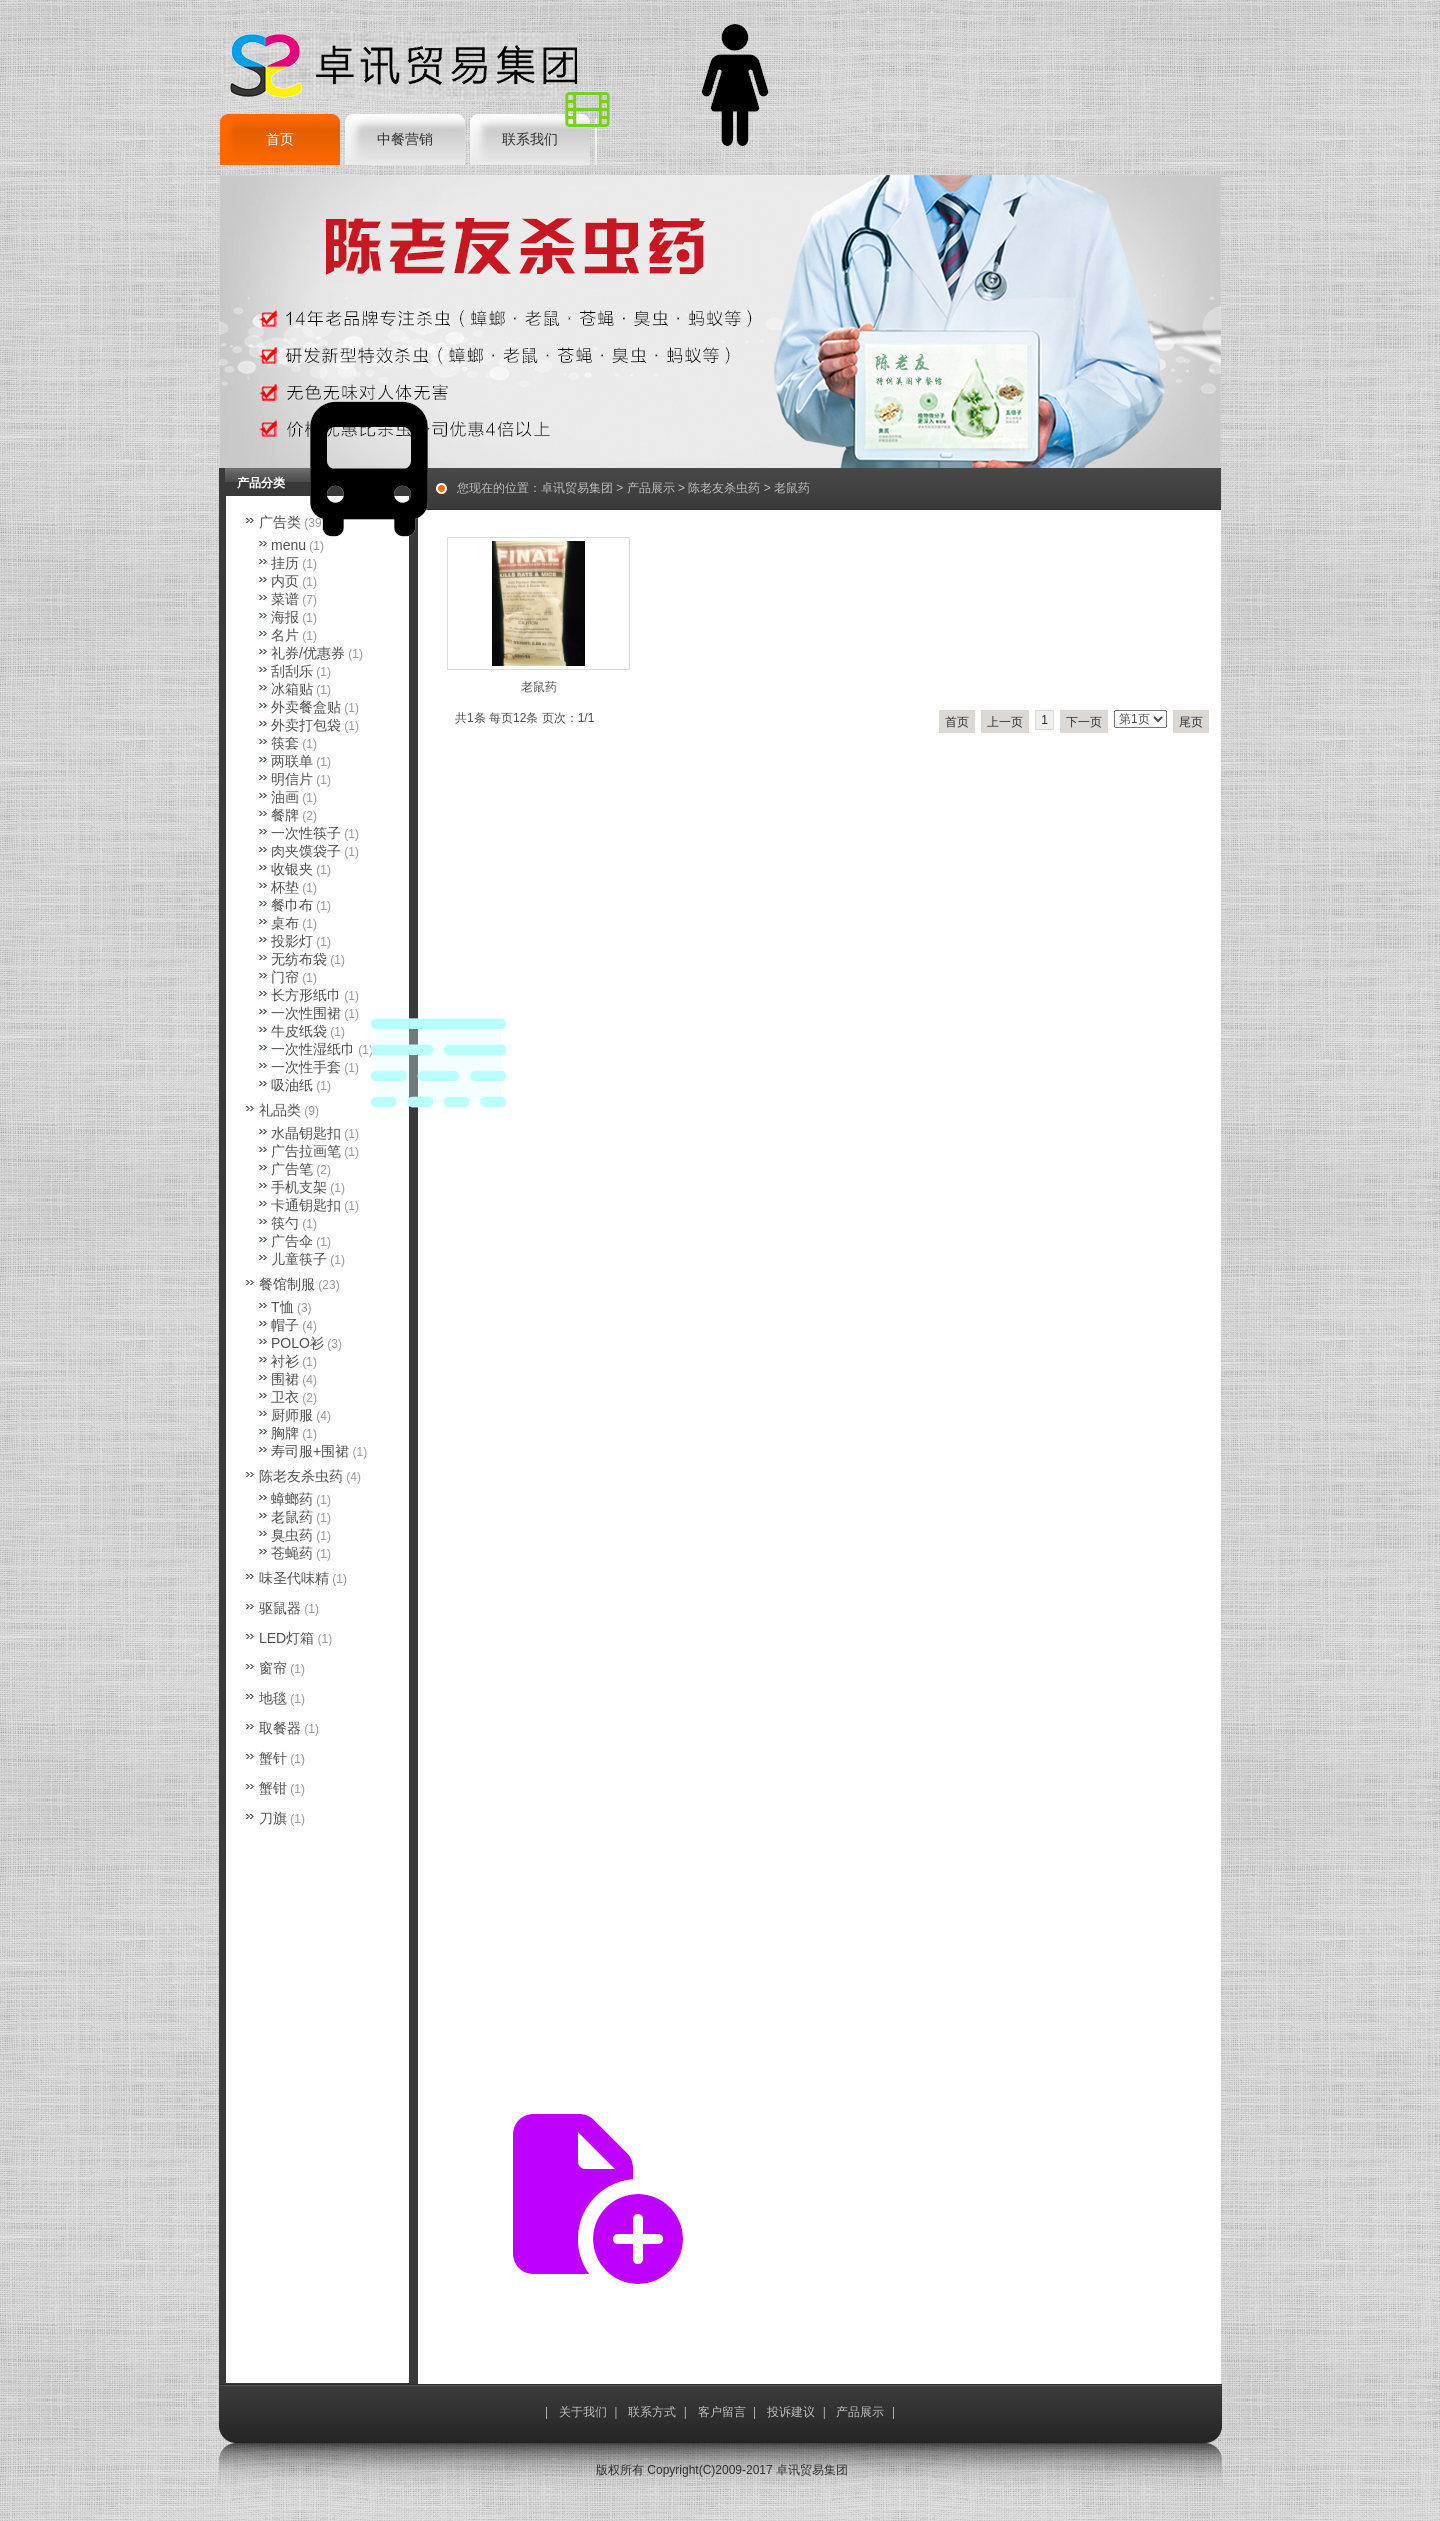  I want to click on view video or film content, so click(587, 109).